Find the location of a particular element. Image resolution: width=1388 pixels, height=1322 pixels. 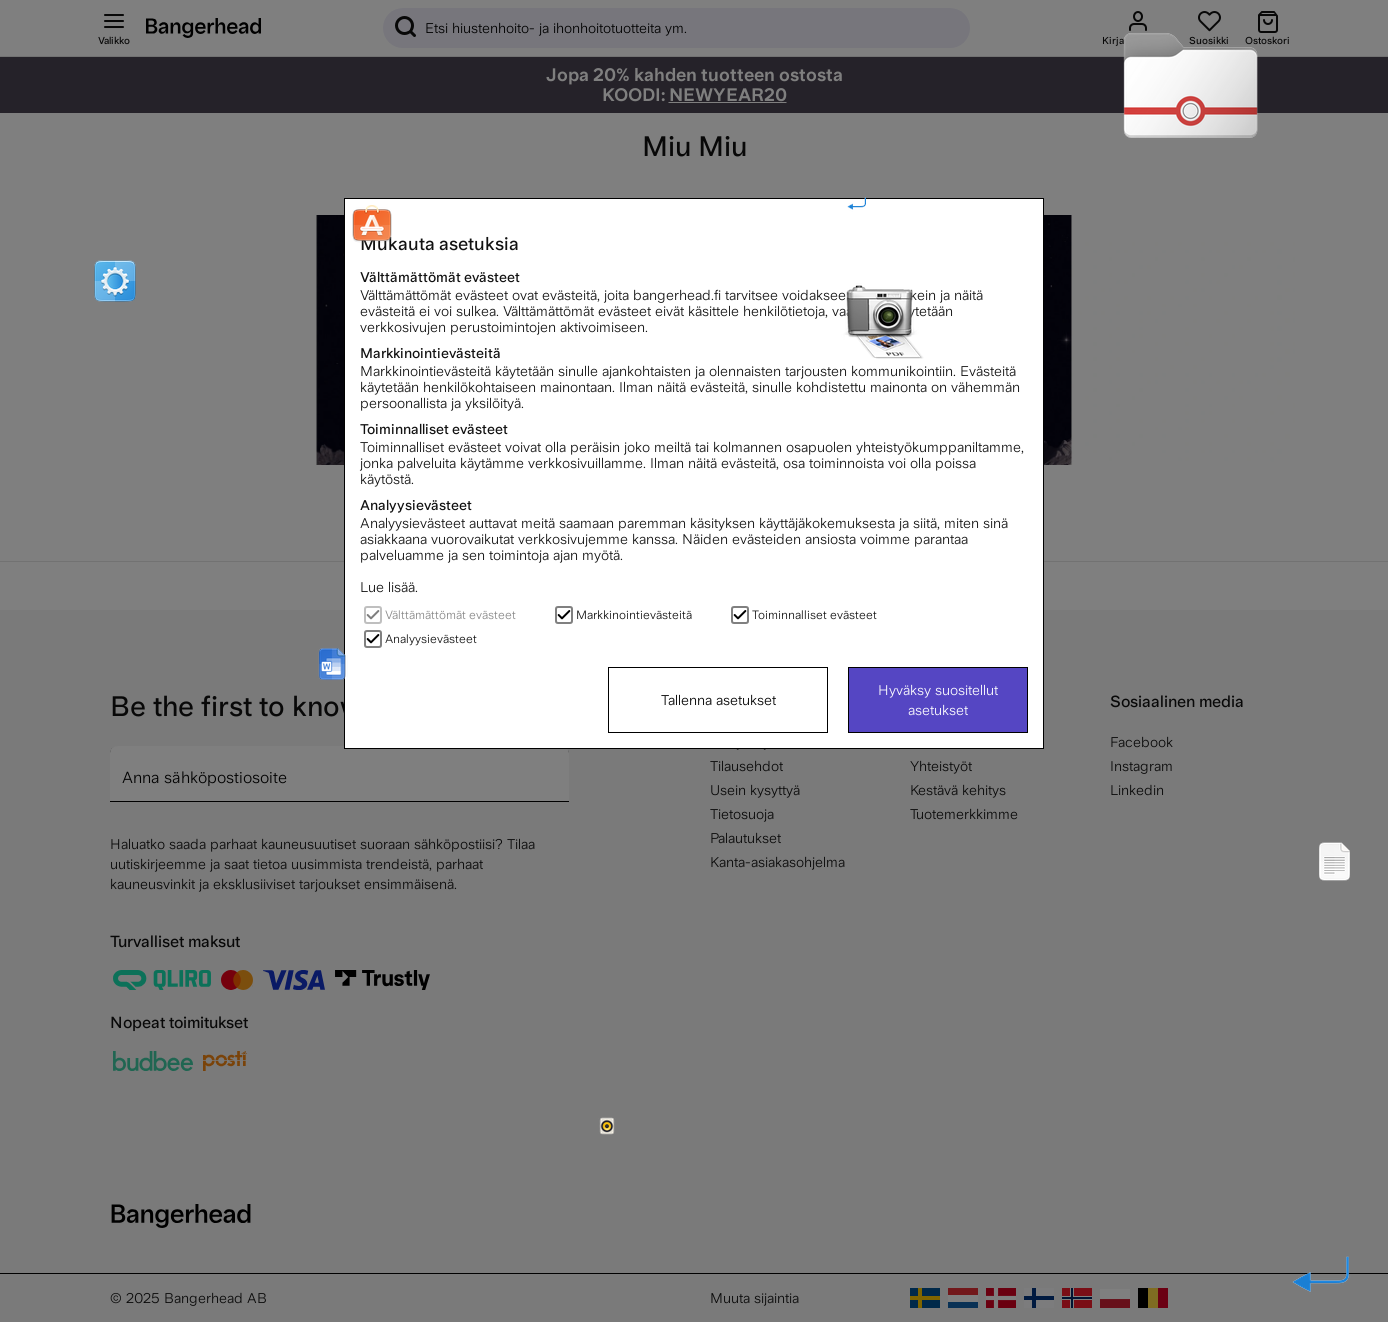

a plain text file is located at coordinates (1334, 861).